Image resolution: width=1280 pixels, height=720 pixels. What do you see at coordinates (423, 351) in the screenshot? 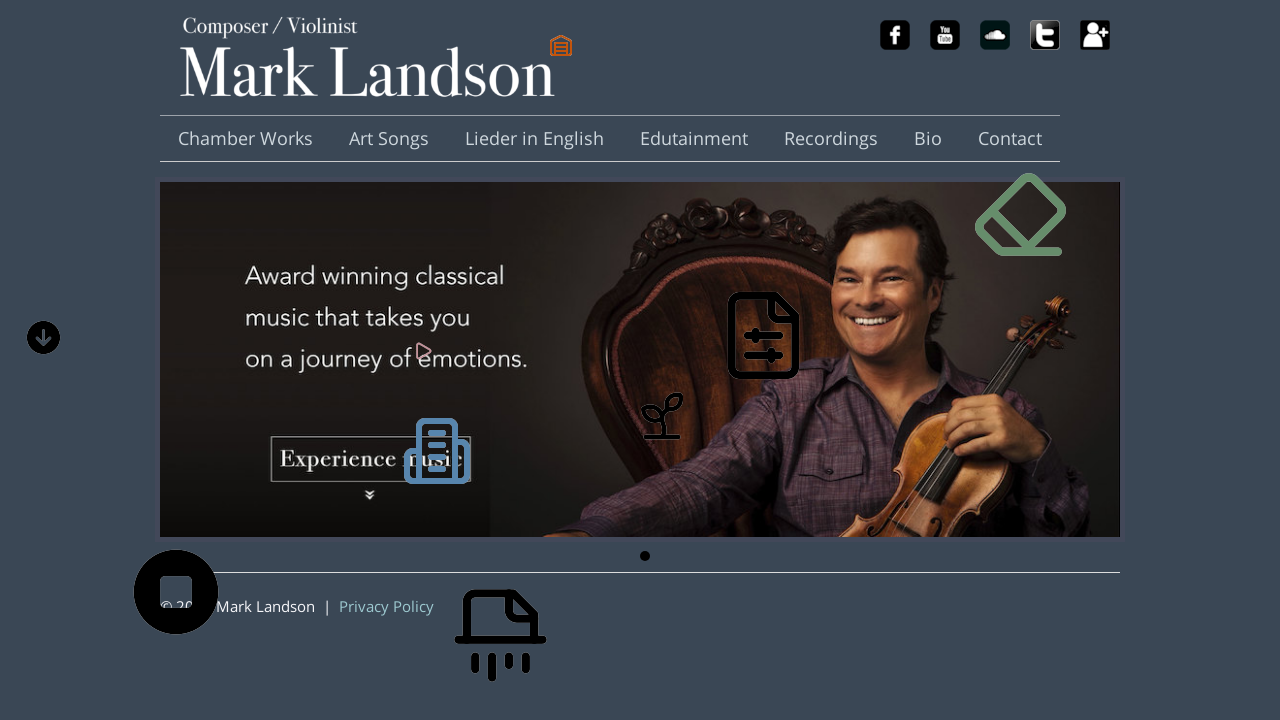
I see `play media or start playback` at bounding box center [423, 351].